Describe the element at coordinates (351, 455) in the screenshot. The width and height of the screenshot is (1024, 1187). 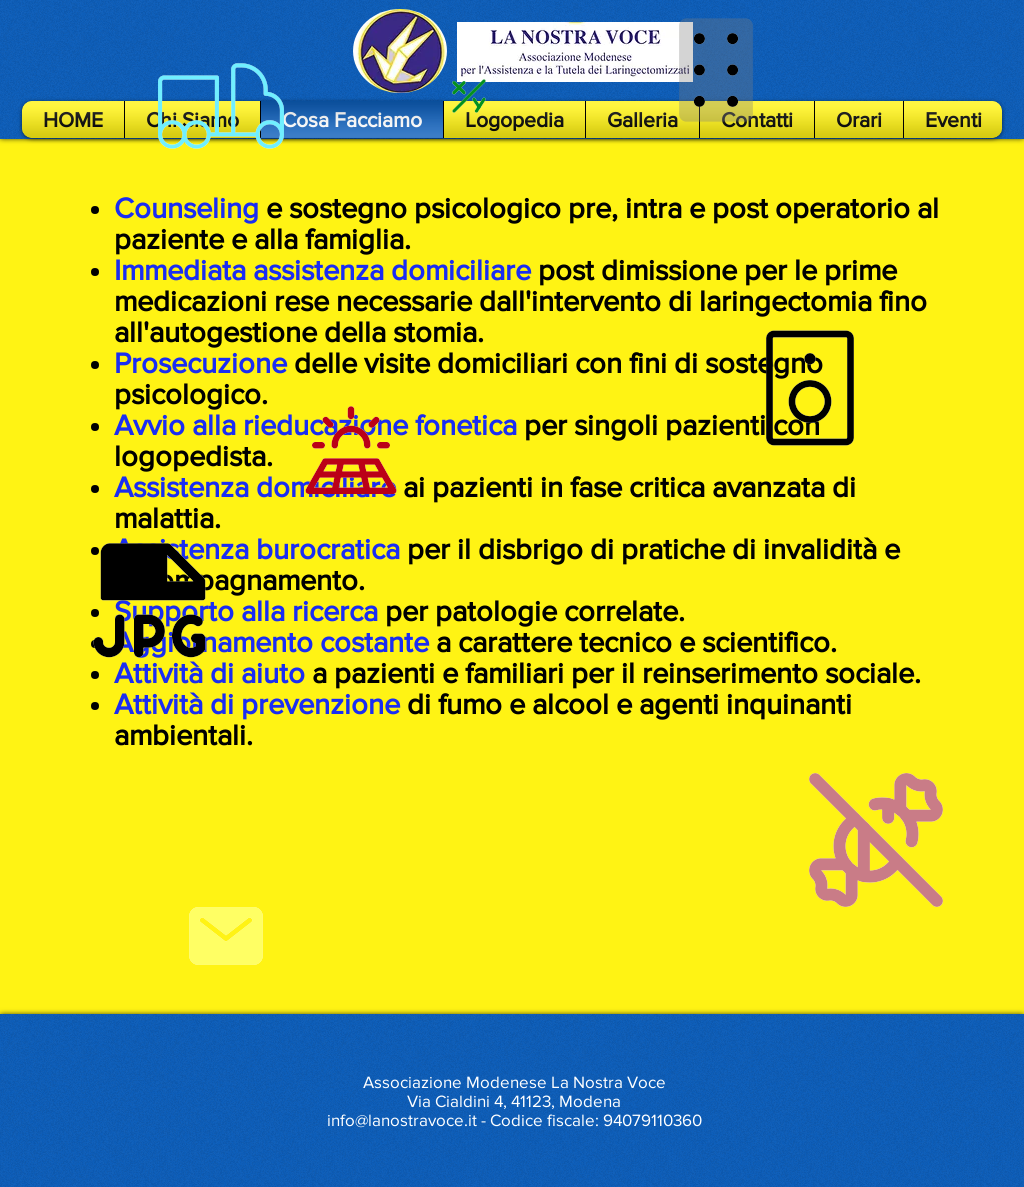
I see `view solar energy or panel status` at that location.